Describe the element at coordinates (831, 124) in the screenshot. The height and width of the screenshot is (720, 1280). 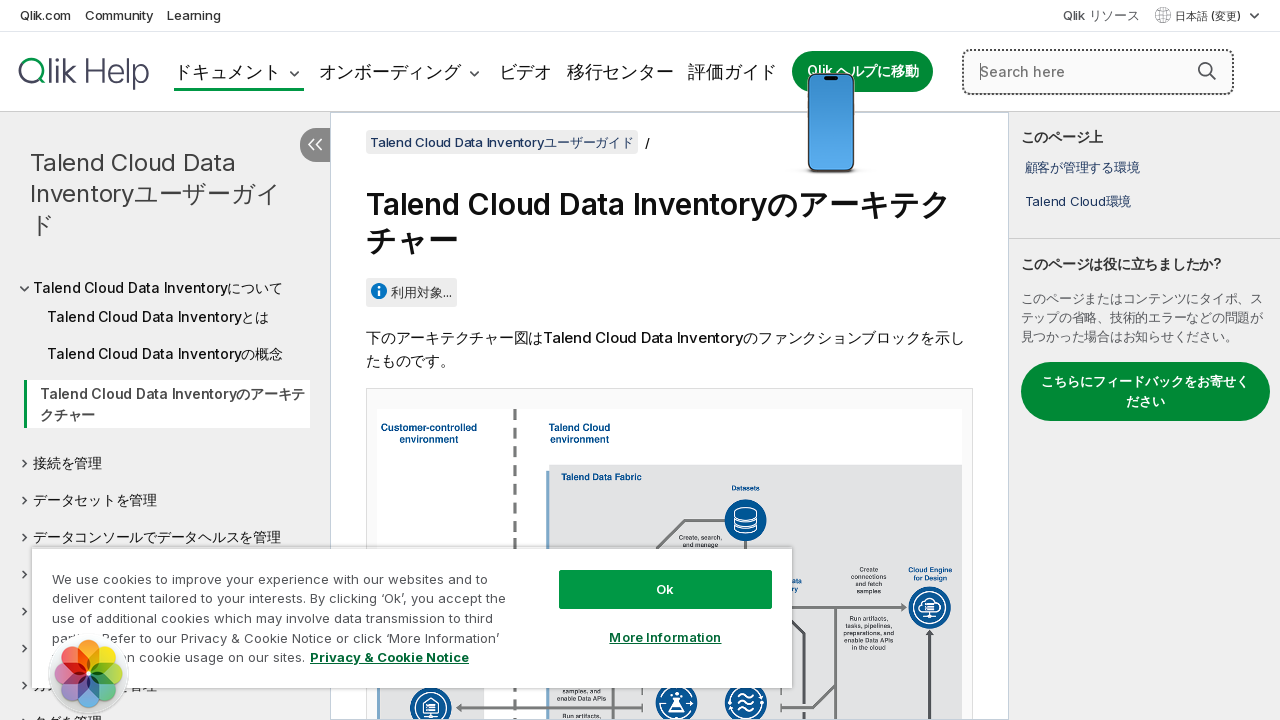
I see `manage connected iPhone device` at that location.